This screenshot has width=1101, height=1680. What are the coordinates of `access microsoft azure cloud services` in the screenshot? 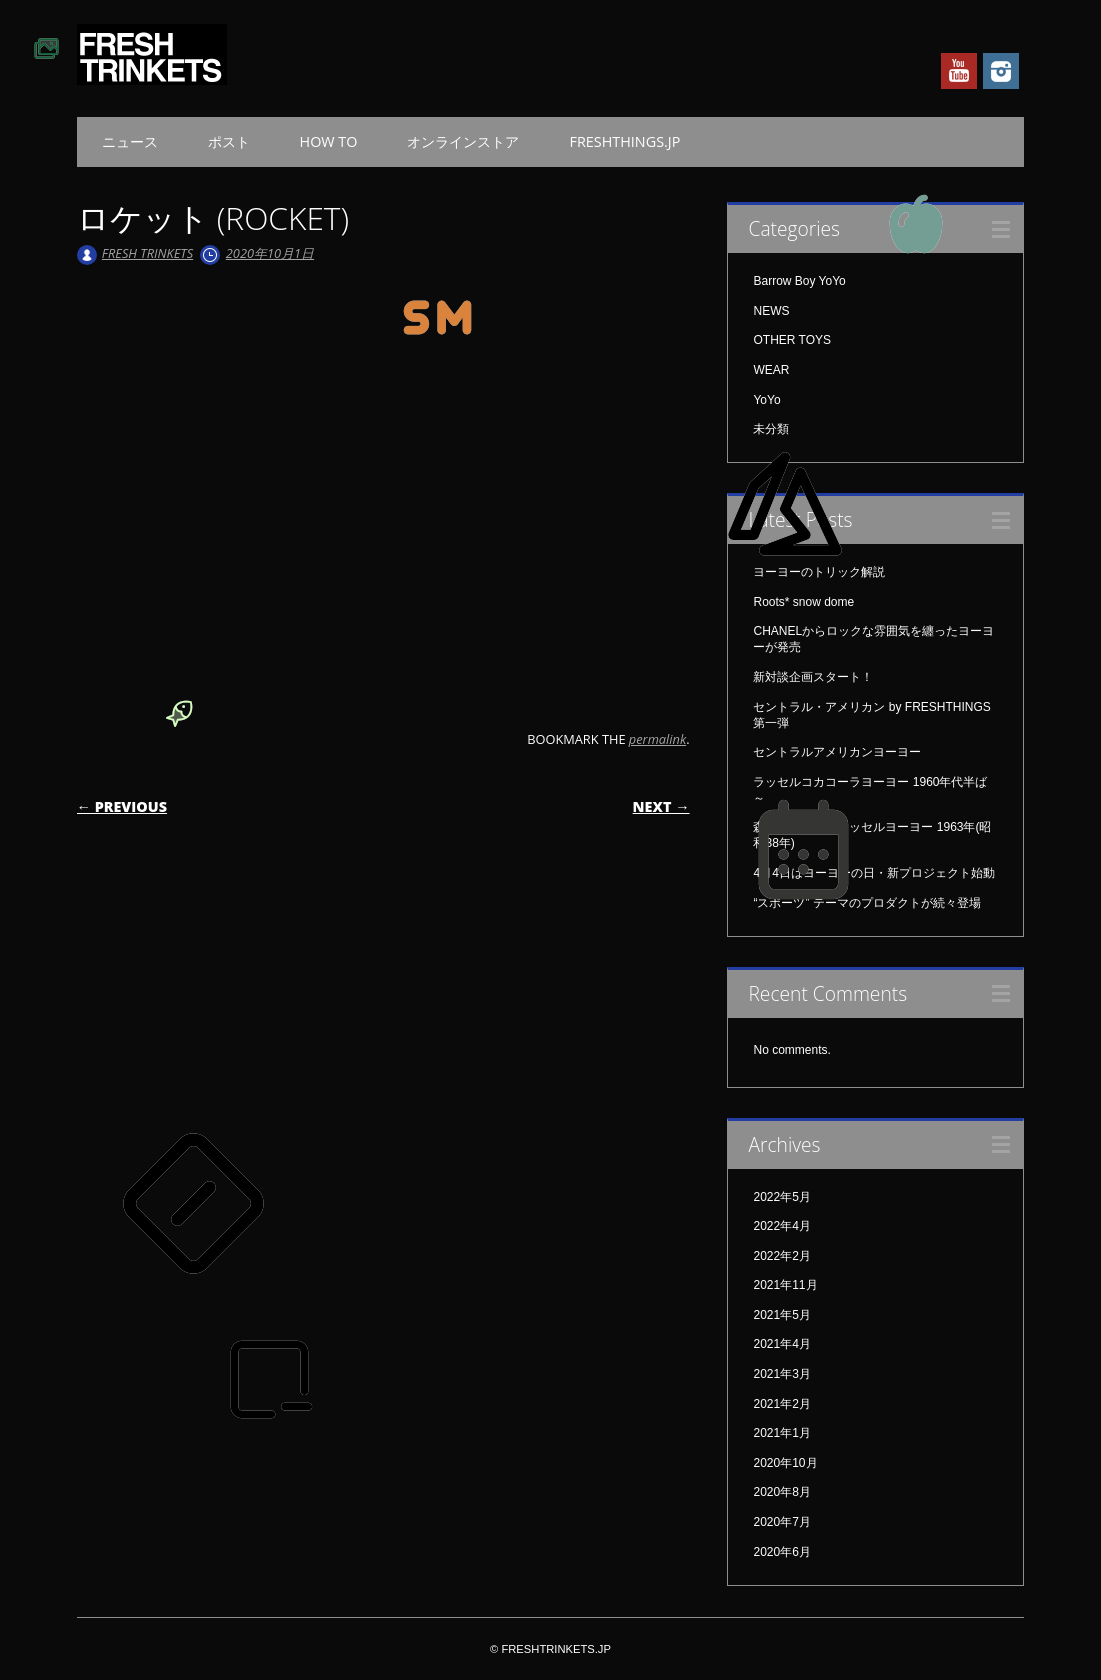 It's located at (785, 509).